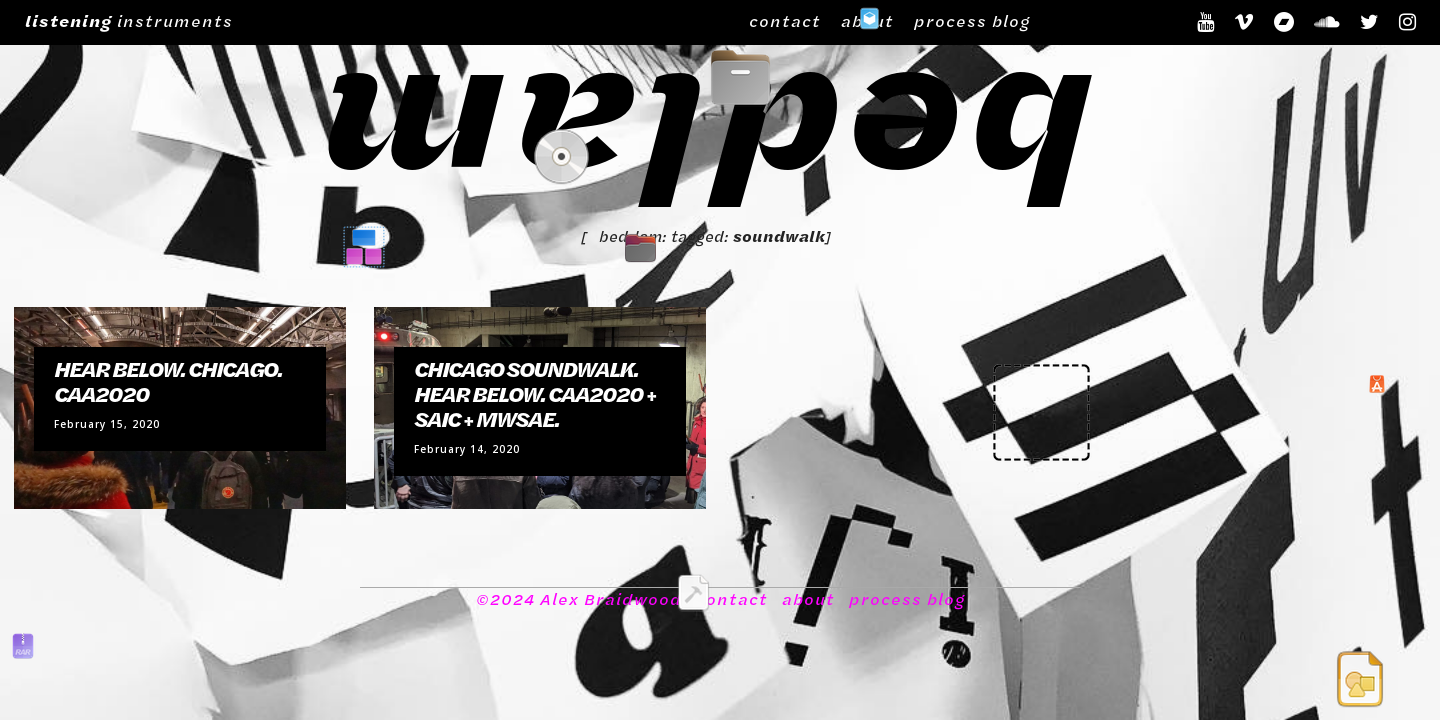 This screenshot has height=720, width=1440. Describe the element at coordinates (740, 77) in the screenshot. I see `open file manager application` at that location.